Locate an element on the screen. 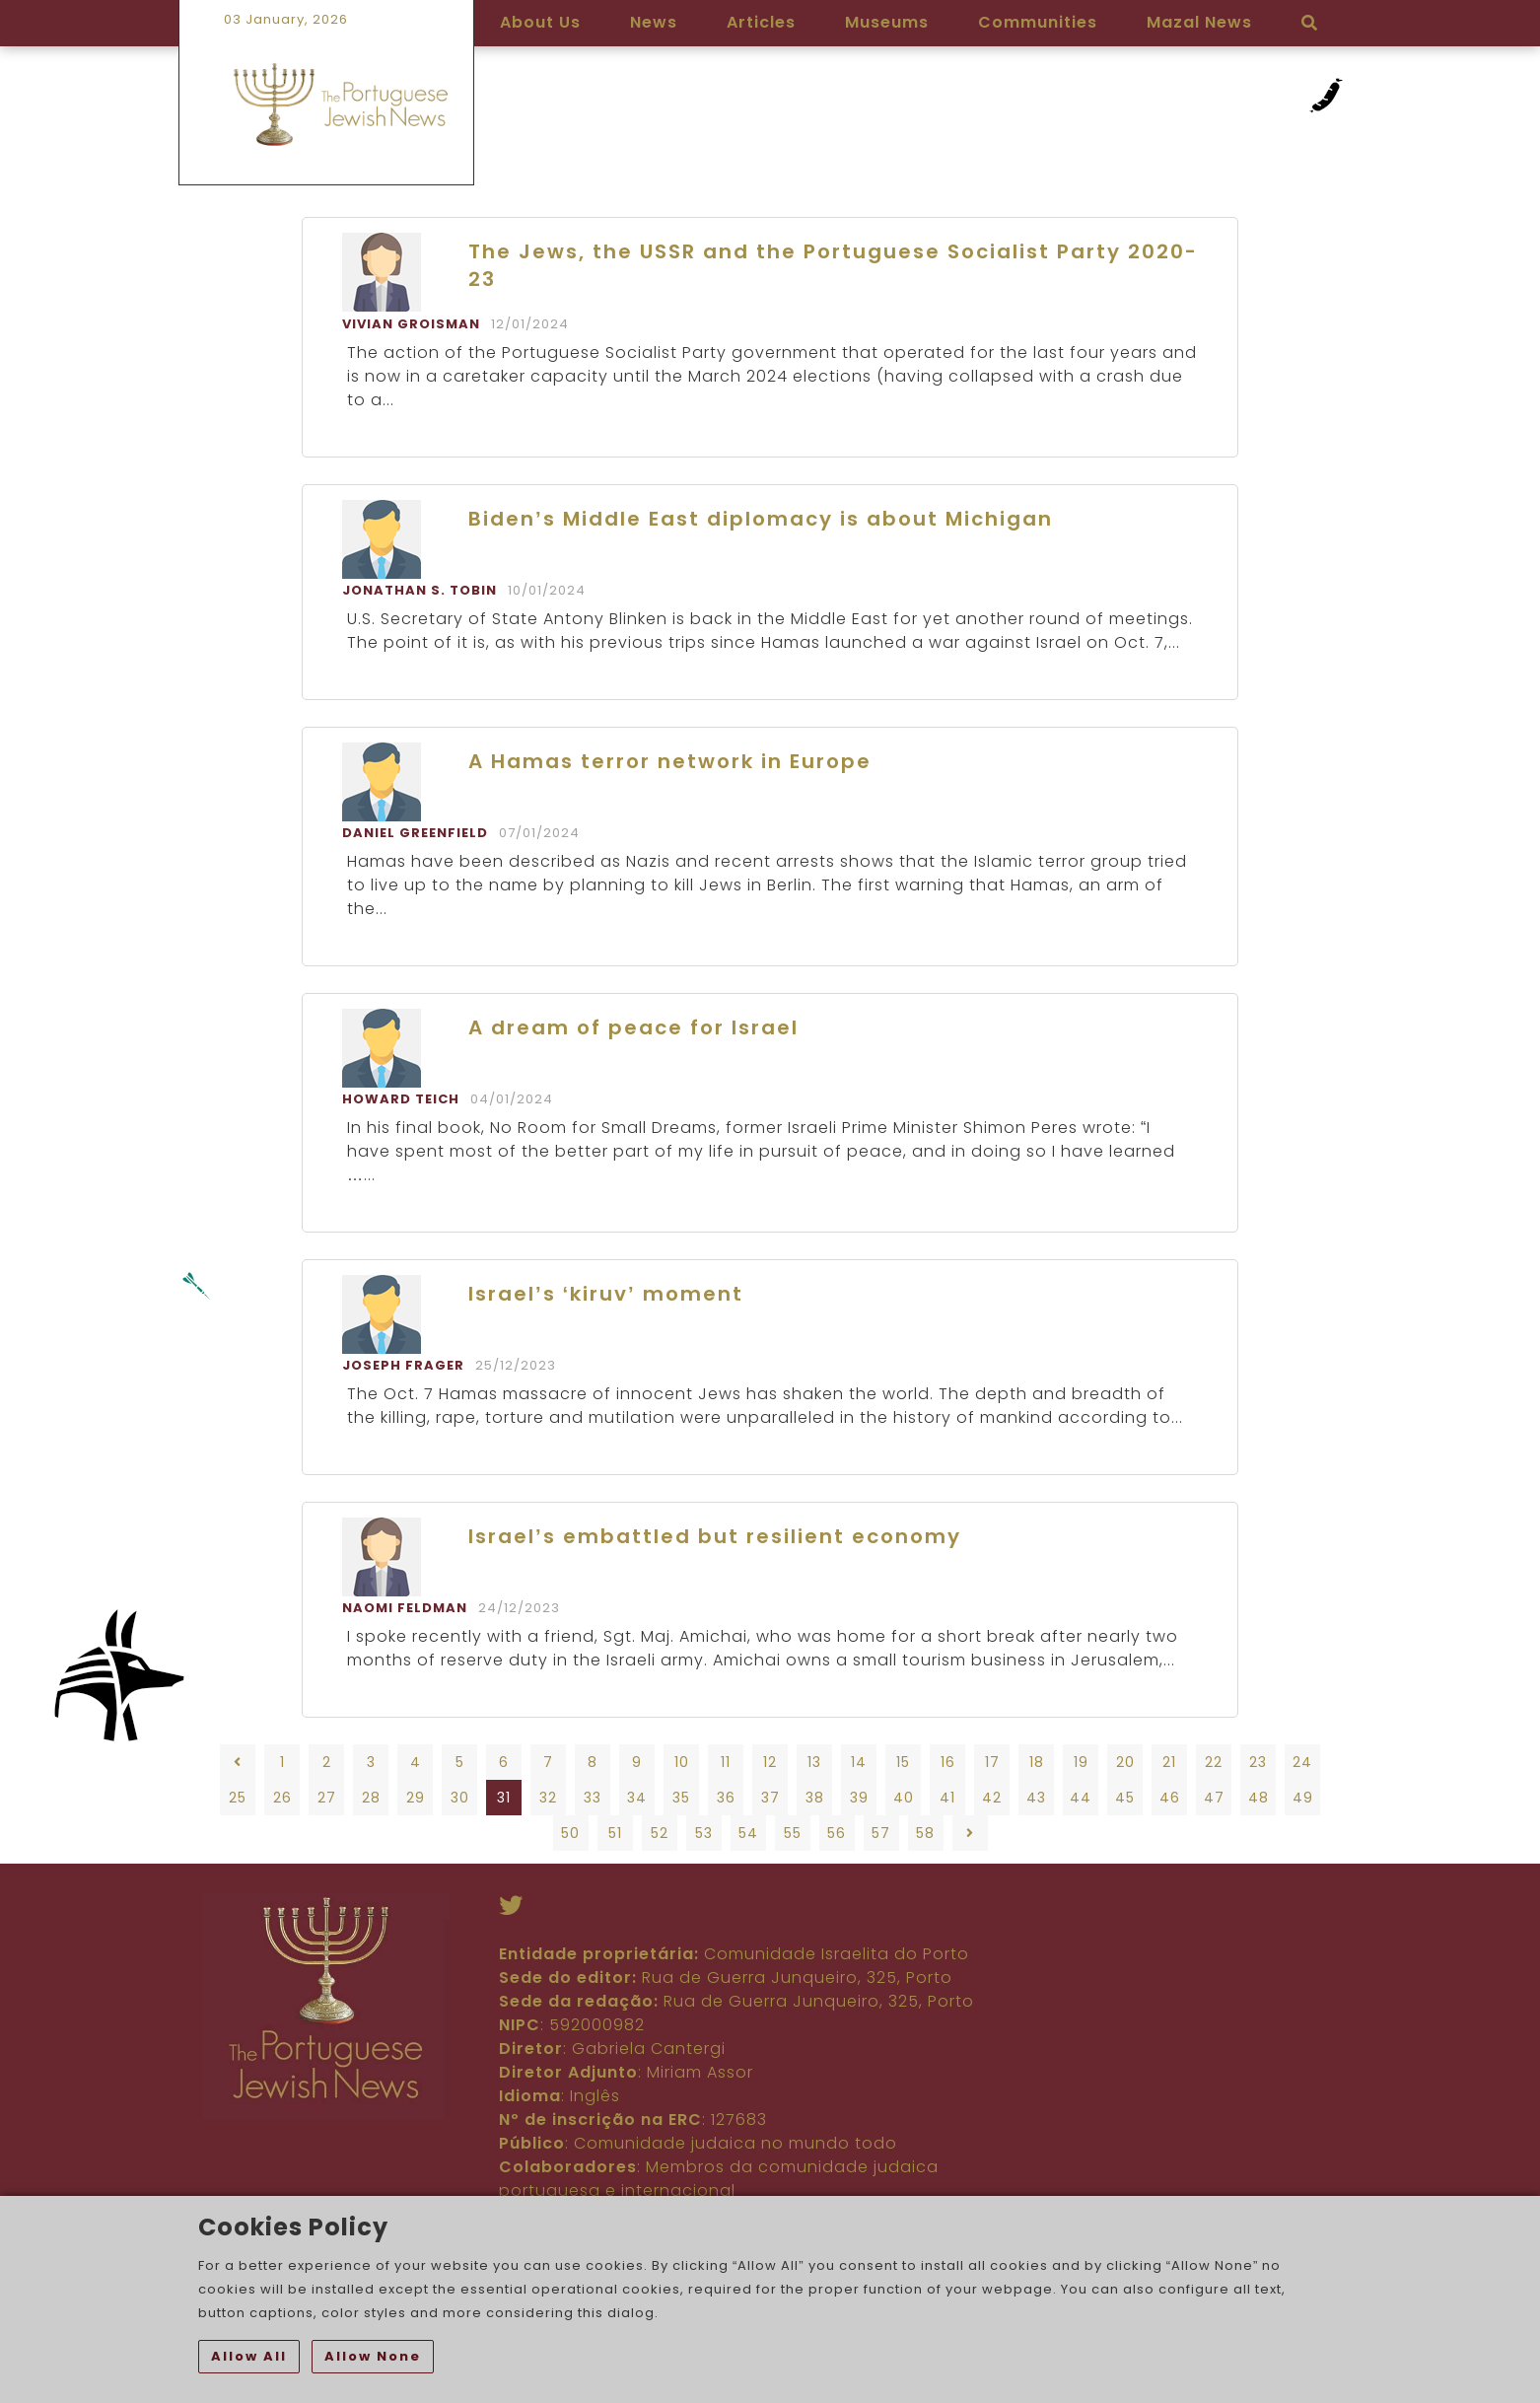 This screenshot has width=1540, height=2403. play darts or dart-themed game is located at coordinates (196, 1286).